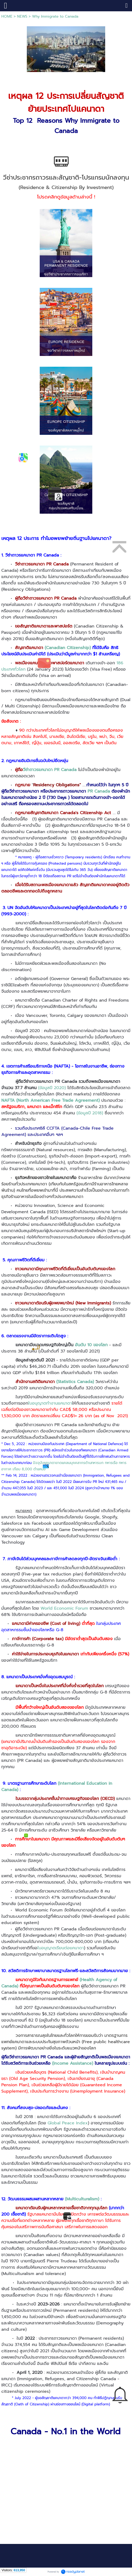  What do you see at coordinates (23, 458) in the screenshot?
I see `open apple maps` at bounding box center [23, 458].